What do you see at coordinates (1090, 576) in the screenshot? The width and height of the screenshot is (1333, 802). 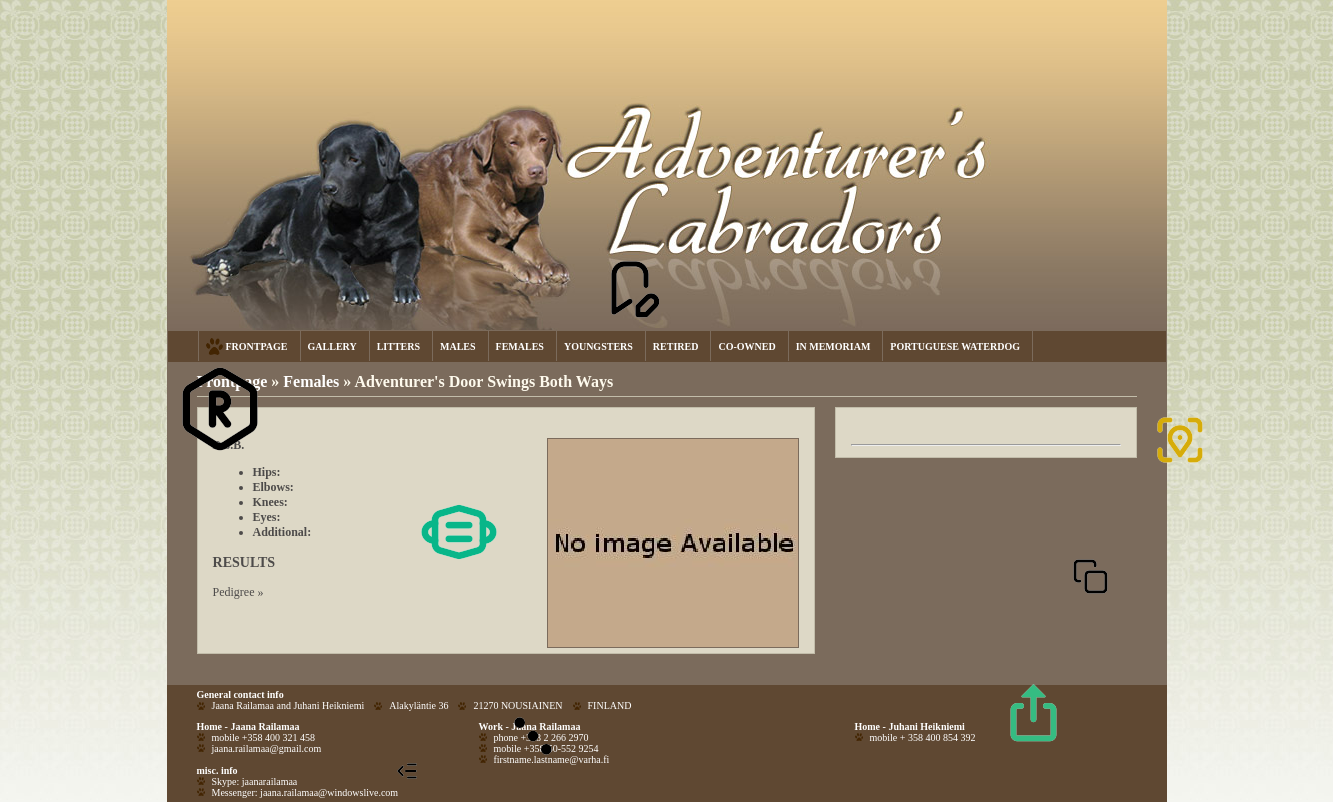 I see `copy to clipboard` at bounding box center [1090, 576].